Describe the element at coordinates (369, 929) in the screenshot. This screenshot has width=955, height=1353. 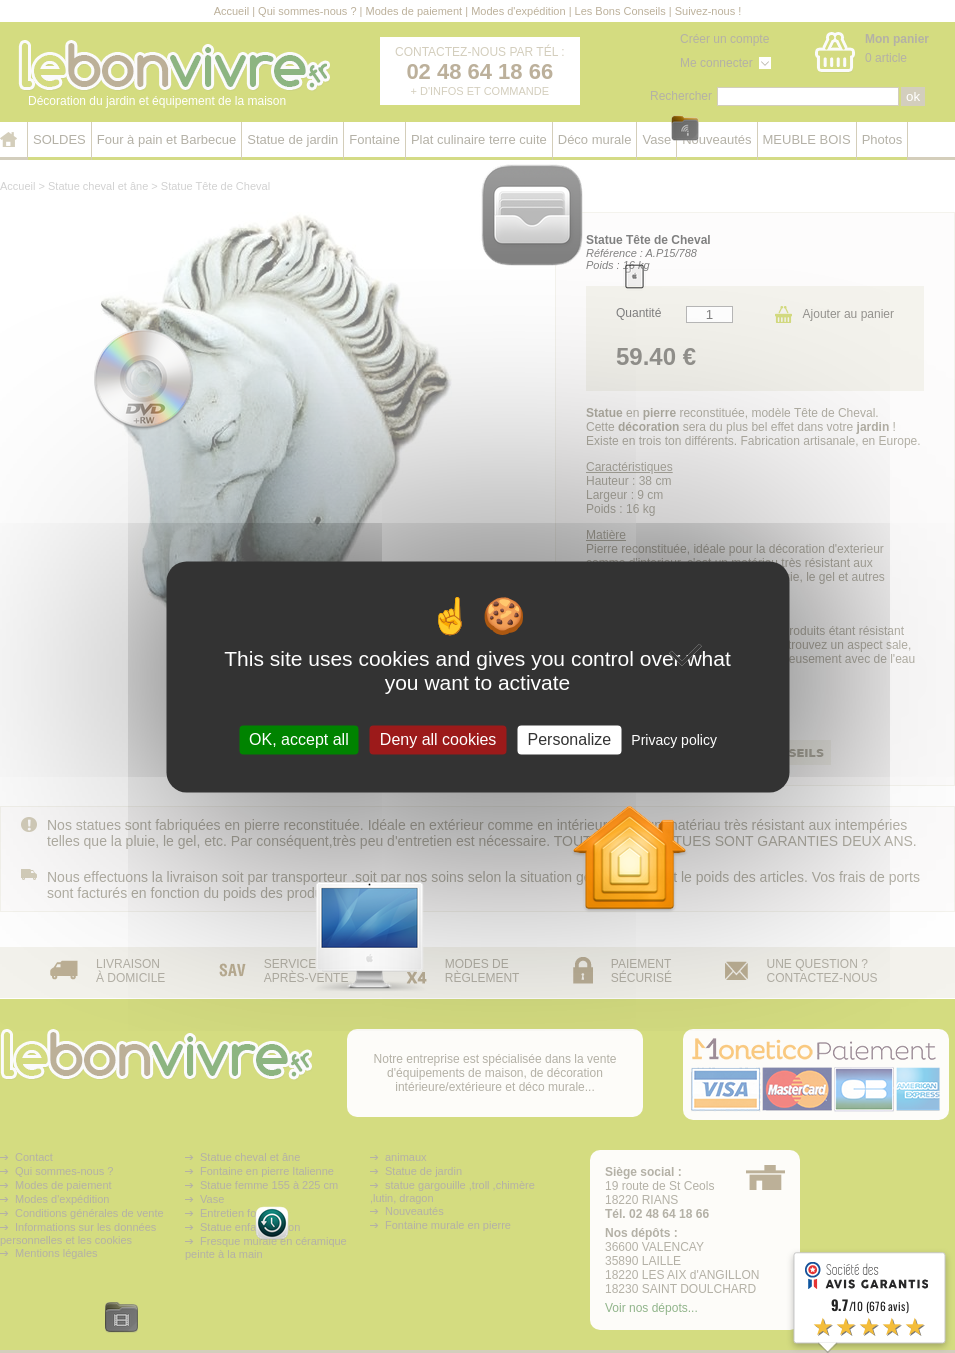
I see `represents an iMac desktop computer` at that location.